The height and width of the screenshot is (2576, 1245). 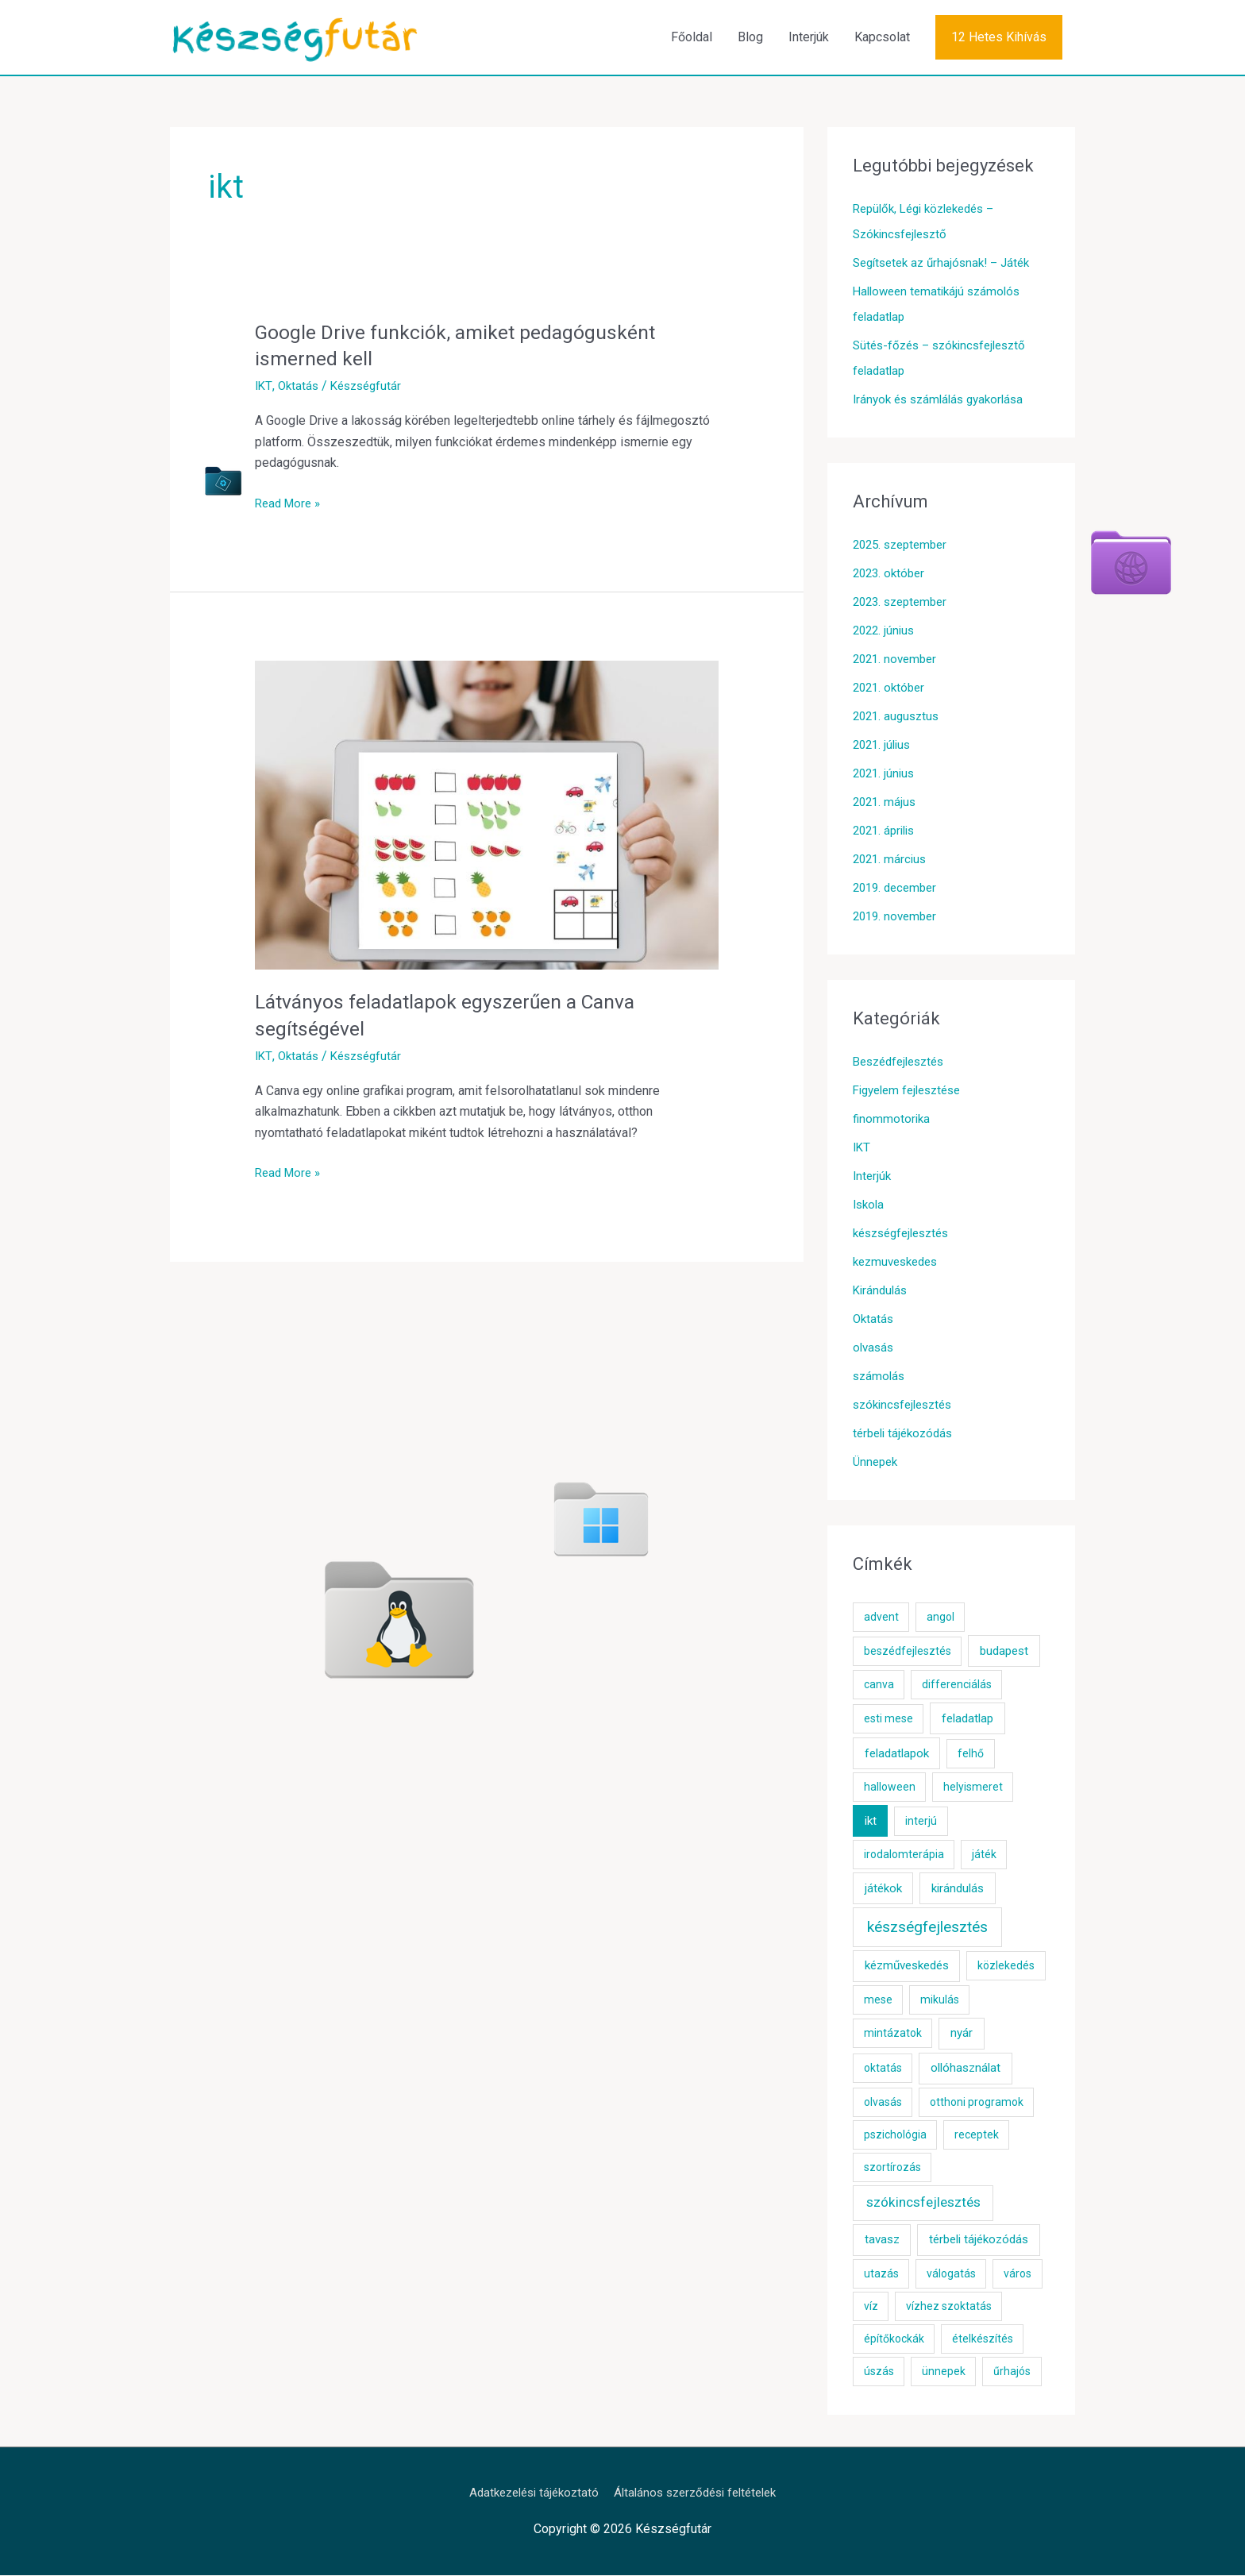 What do you see at coordinates (600, 1521) in the screenshot?
I see `open the windows 11 system folder` at bounding box center [600, 1521].